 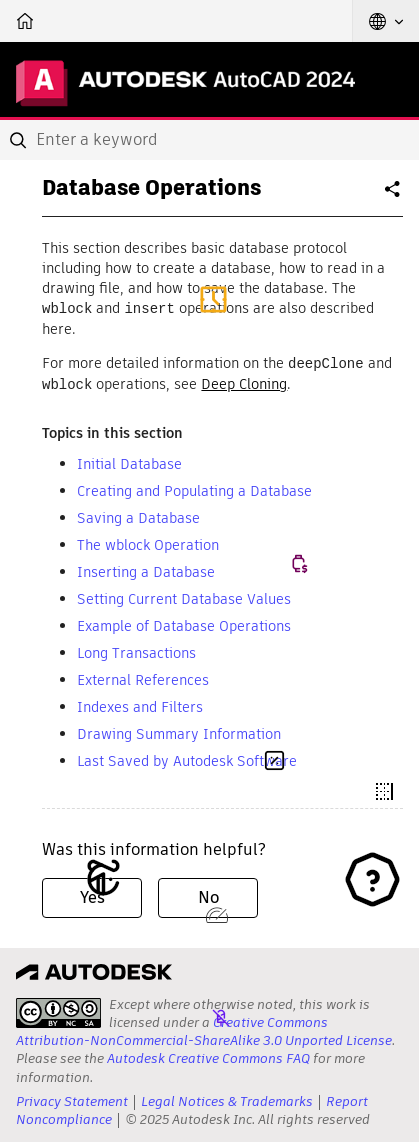 What do you see at coordinates (274, 760) in the screenshot?
I see `view discount or percentage-based pricing` at bounding box center [274, 760].